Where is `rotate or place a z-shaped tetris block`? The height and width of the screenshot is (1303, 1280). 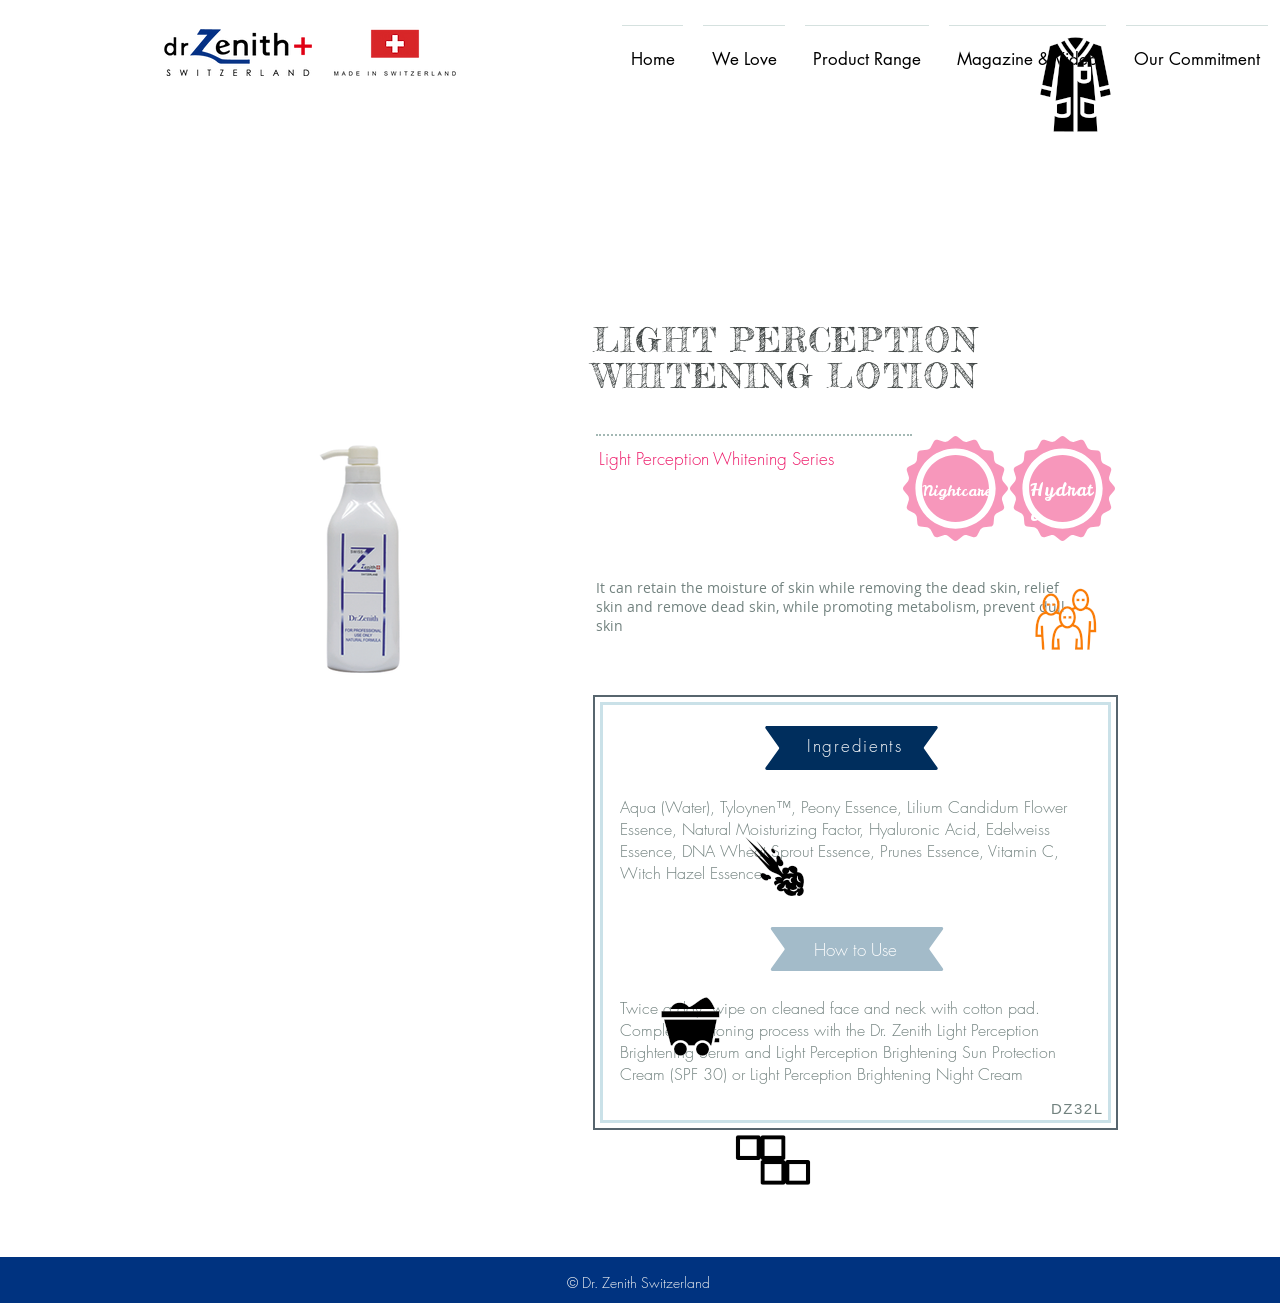 rotate or place a z-shaped tetris block is located at coordinates (773, 1160).